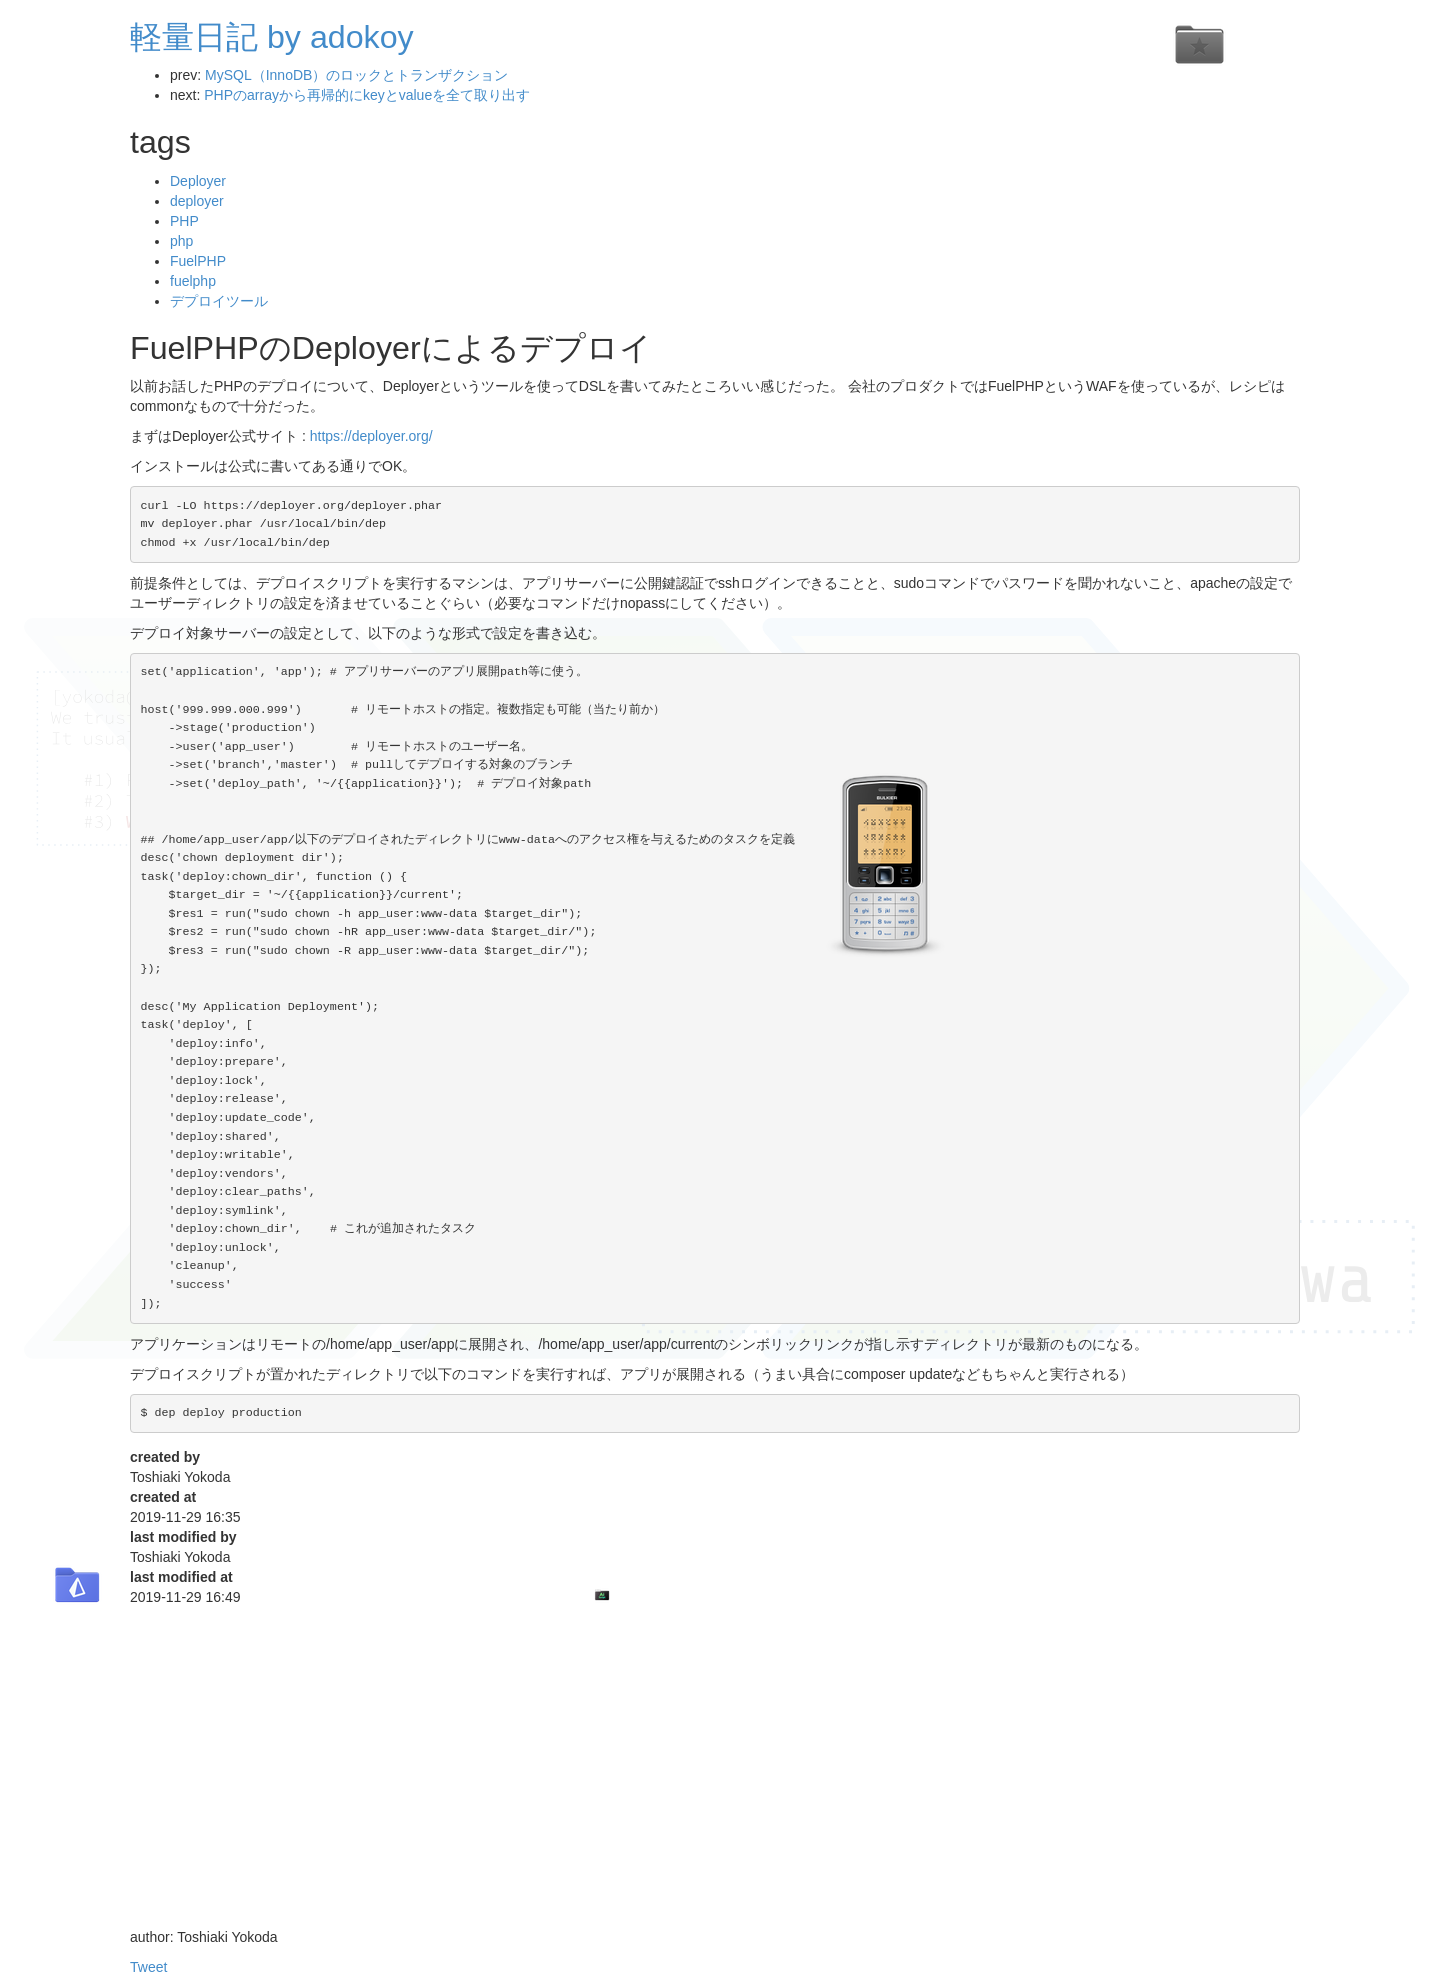 Image resolution: width=1430 pixels, height=1977 pixels. Describe the element at coordinates (1199, 44) in the screenshot. I see `open bookmarked or favorite files folder` at that location.